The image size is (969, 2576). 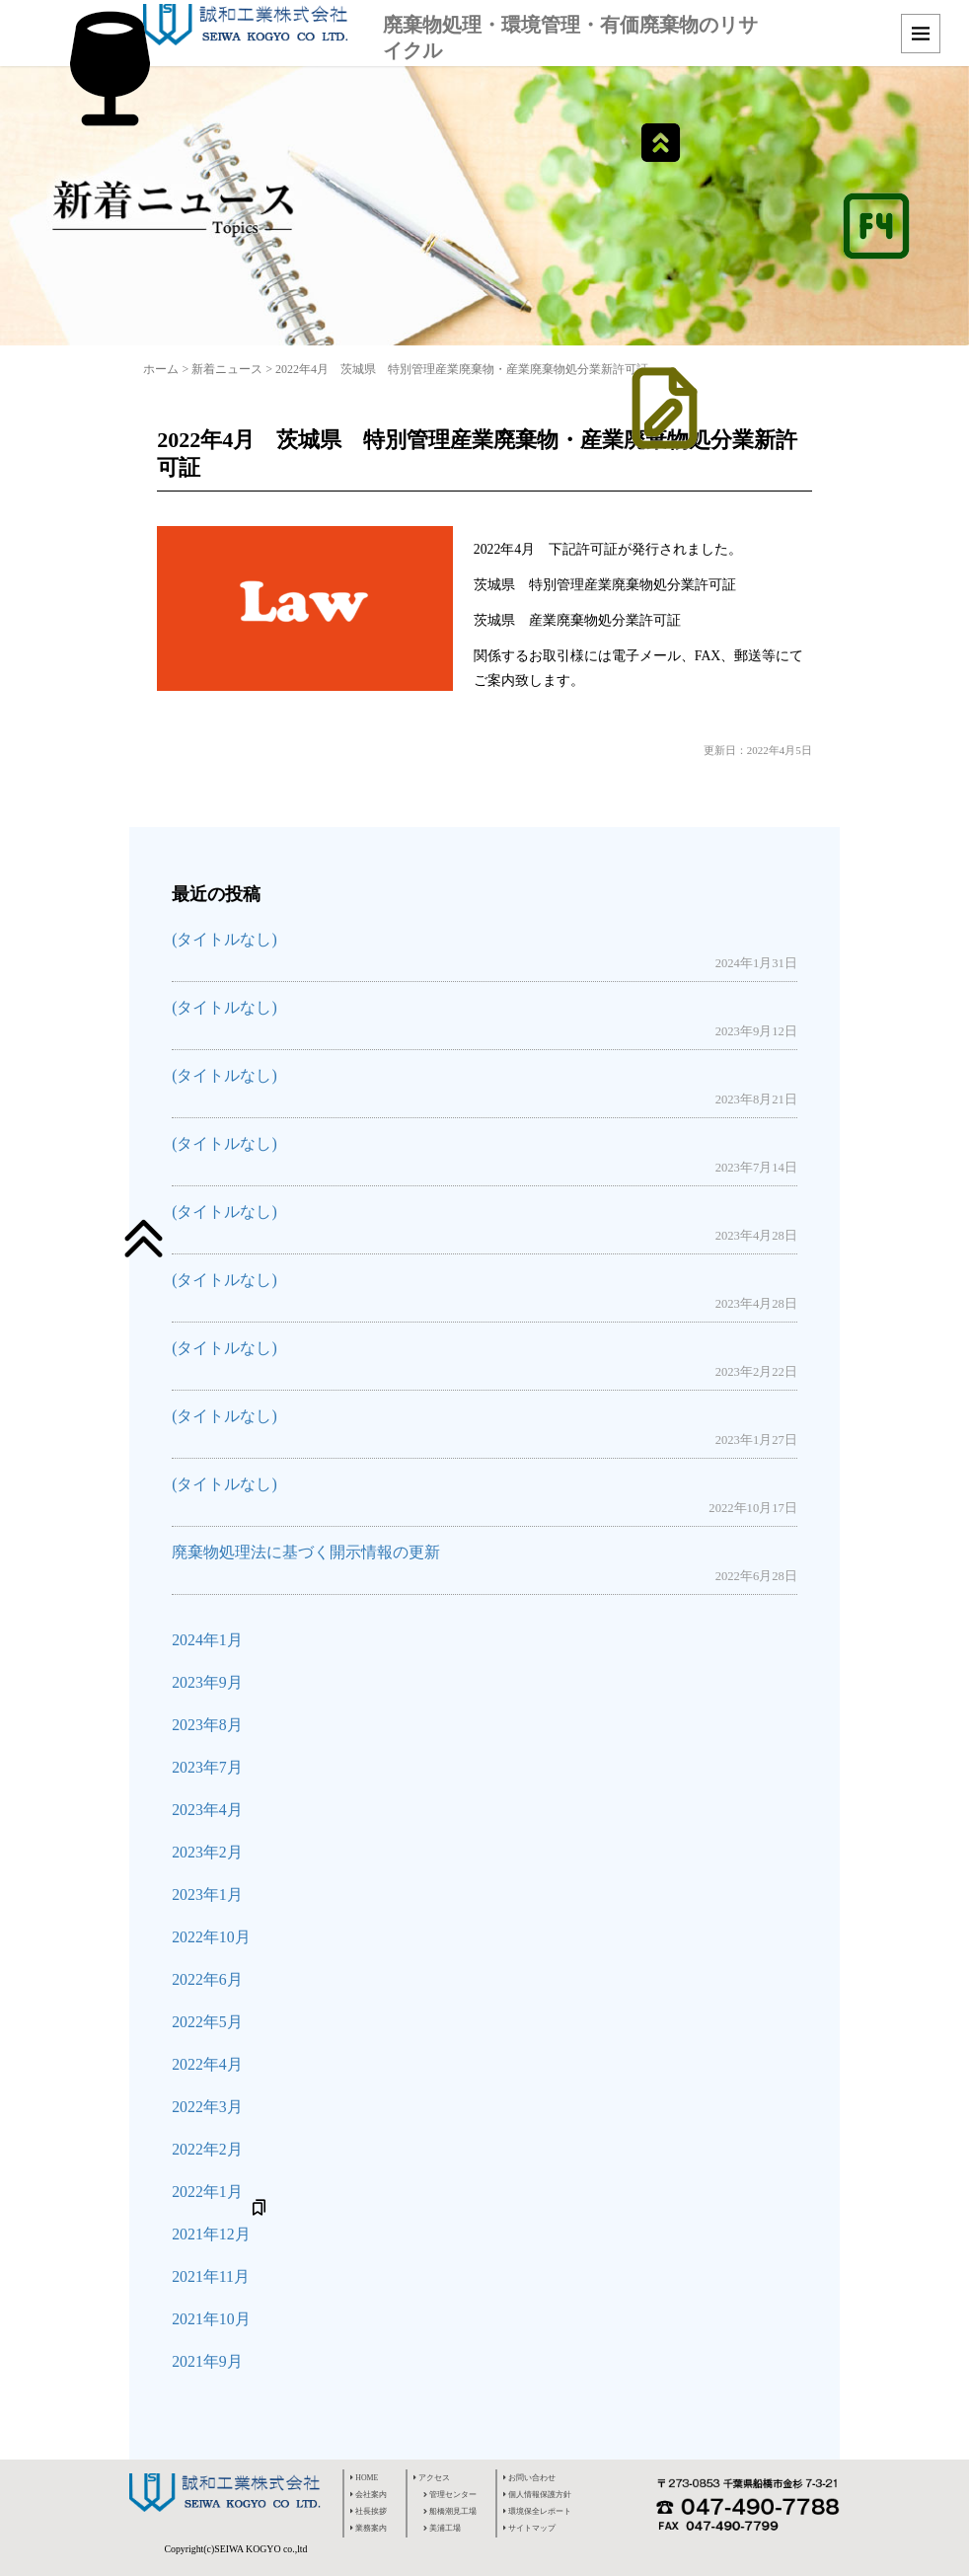 What do you see at coordinates (876, 226) in the screenshot?
I see `press F4 keyboard shortcut` at bounding box center [876, 226].